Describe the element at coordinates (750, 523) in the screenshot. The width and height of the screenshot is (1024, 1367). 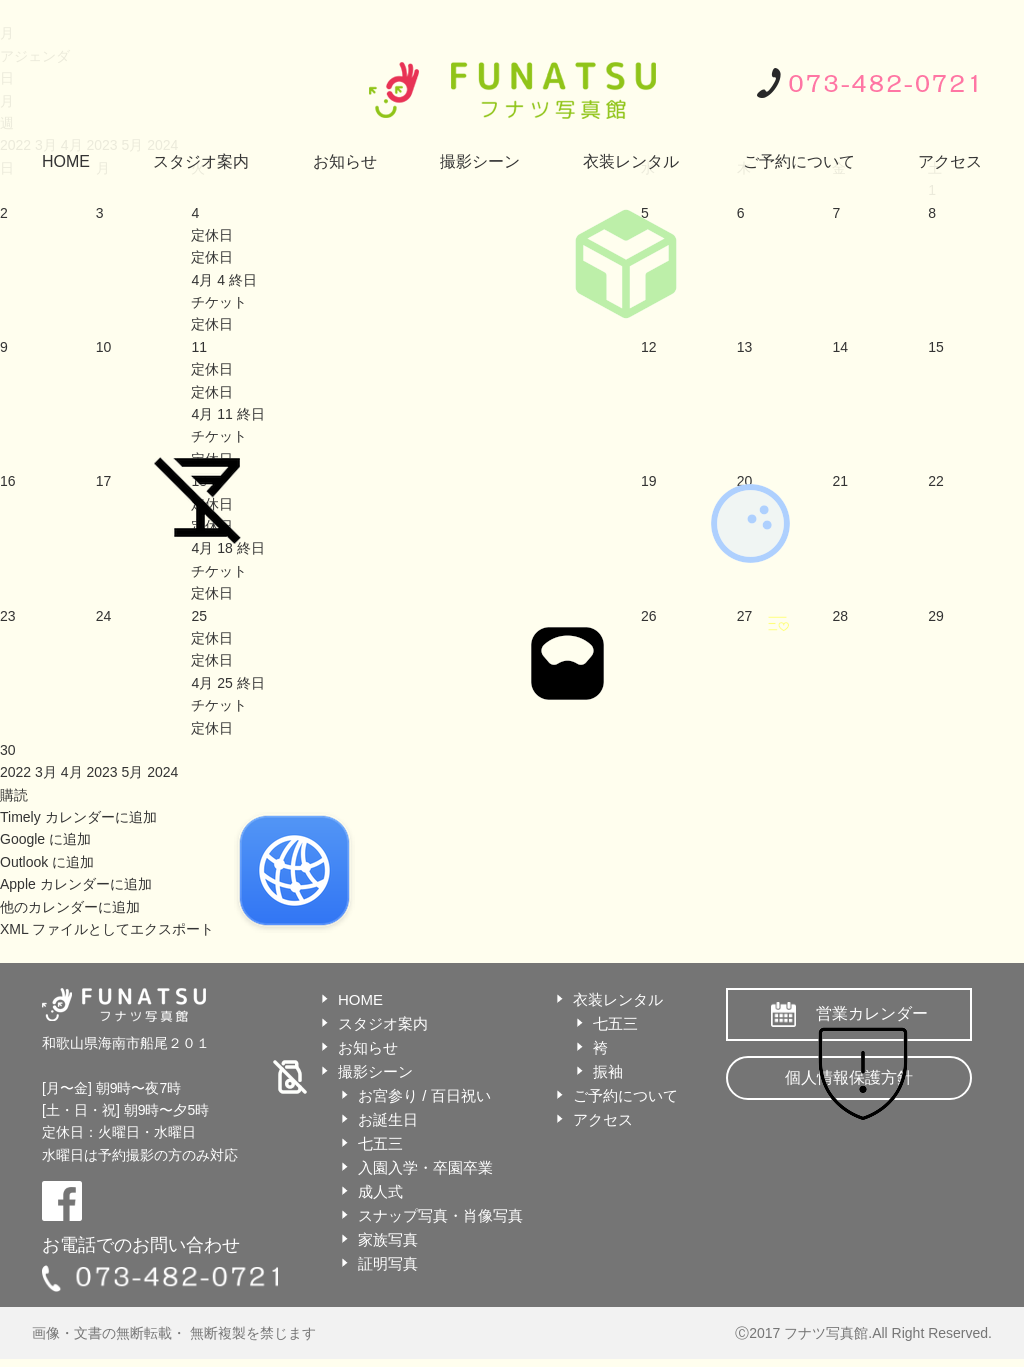
I see `access bowling or sports games` at that location.